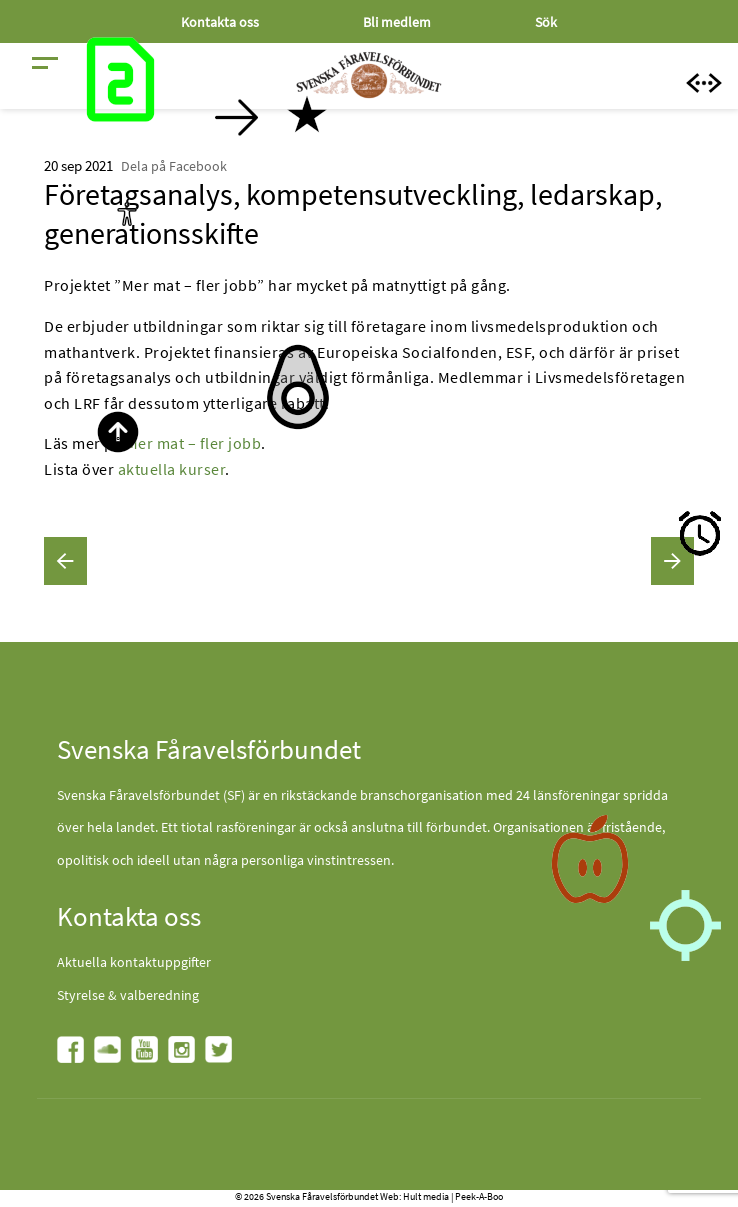 Image resolution: width=738 pixels, height=1207 pixels. Describe the element at coordinates (307, 114) in the screenshot. I see `add to favorites` at that location.